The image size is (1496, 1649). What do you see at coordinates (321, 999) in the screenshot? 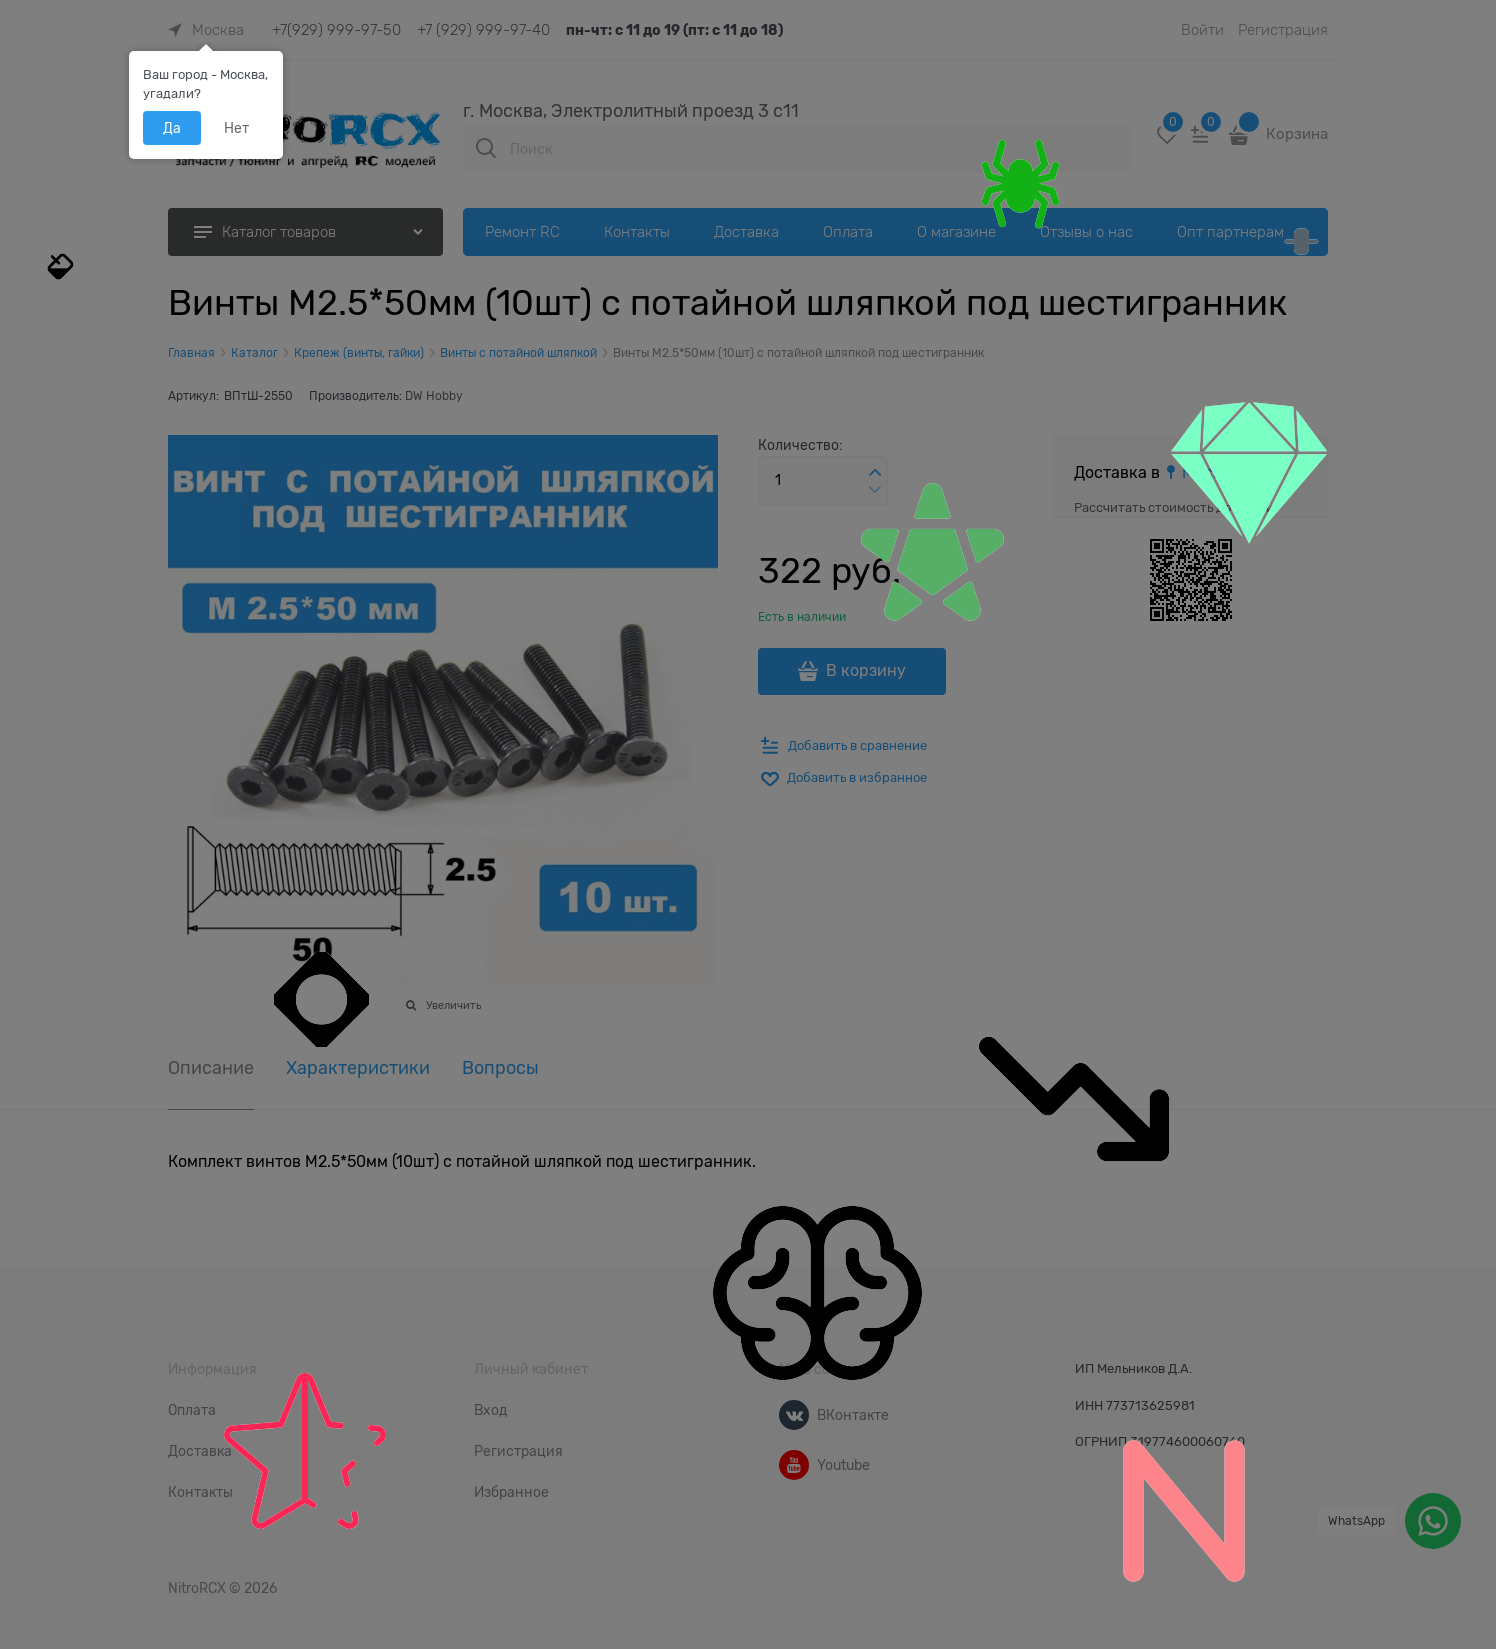
I see `cloudsmith logo` at bounding box center [321, 999].